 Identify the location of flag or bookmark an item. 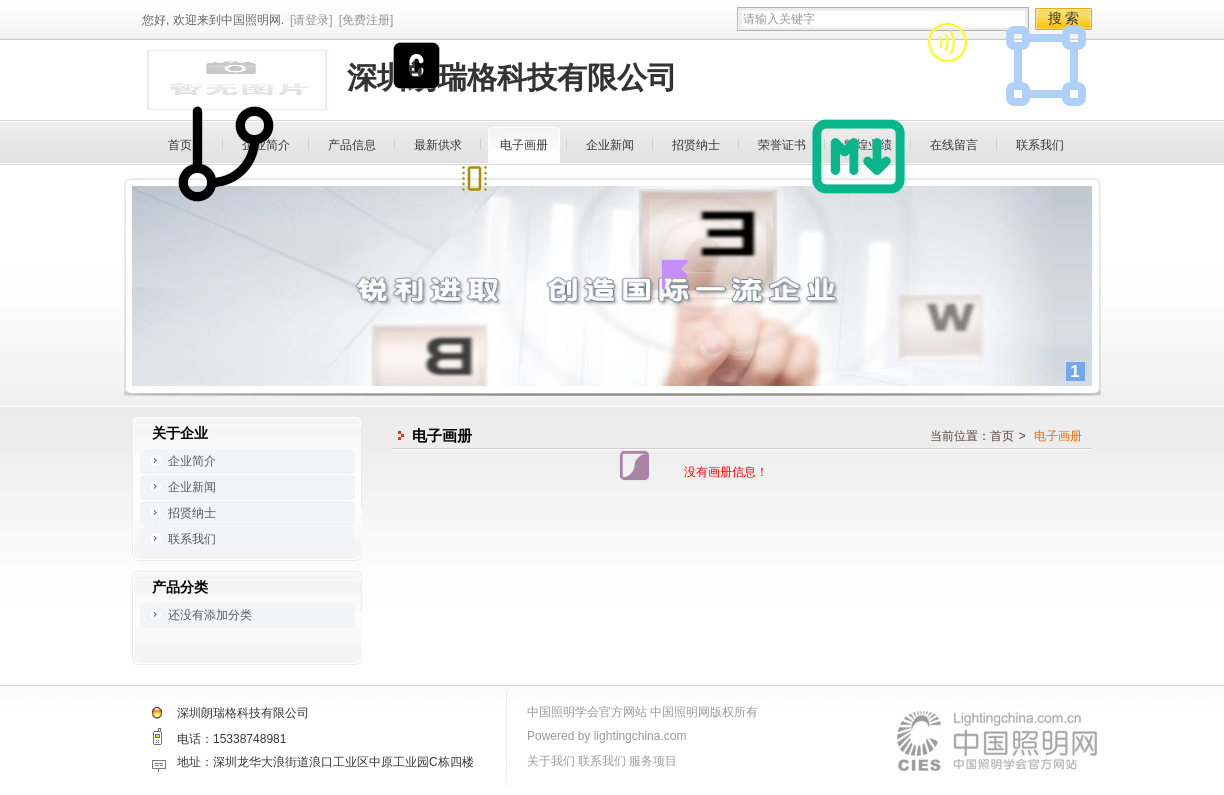
(675, 273).